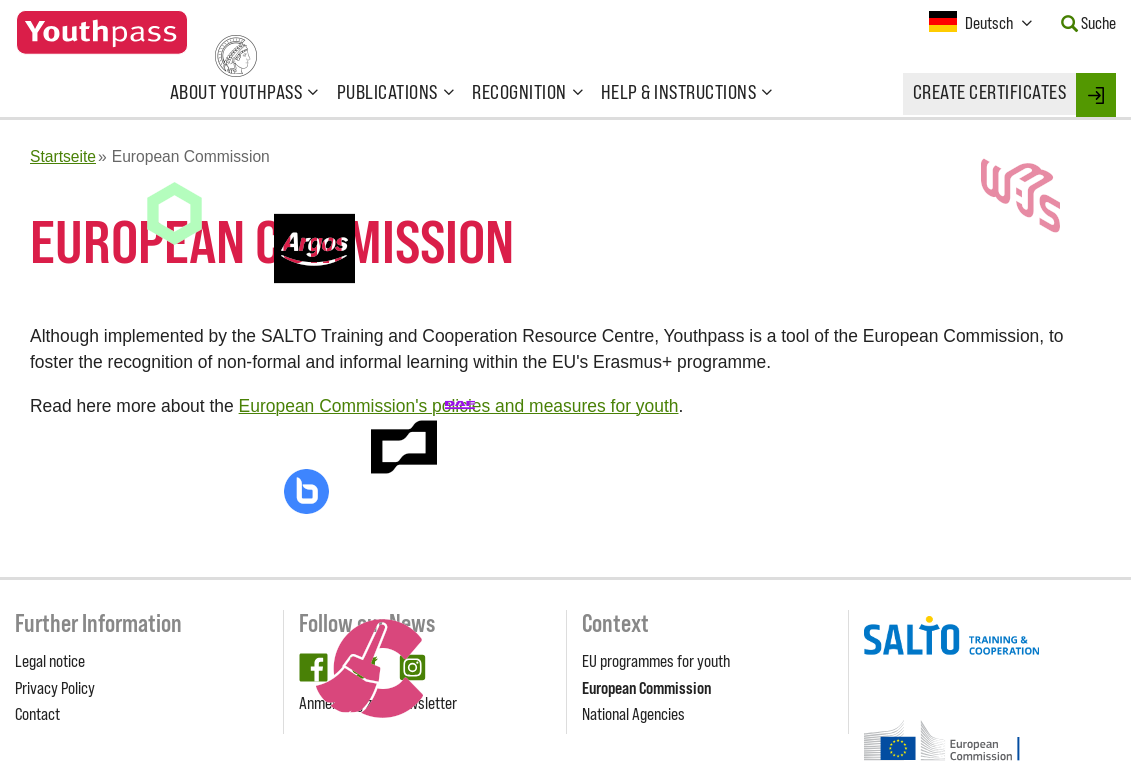  Describe the element at coordinates (1020, 195) in the screenshot. I see `web3.js library or project branding` at that location.